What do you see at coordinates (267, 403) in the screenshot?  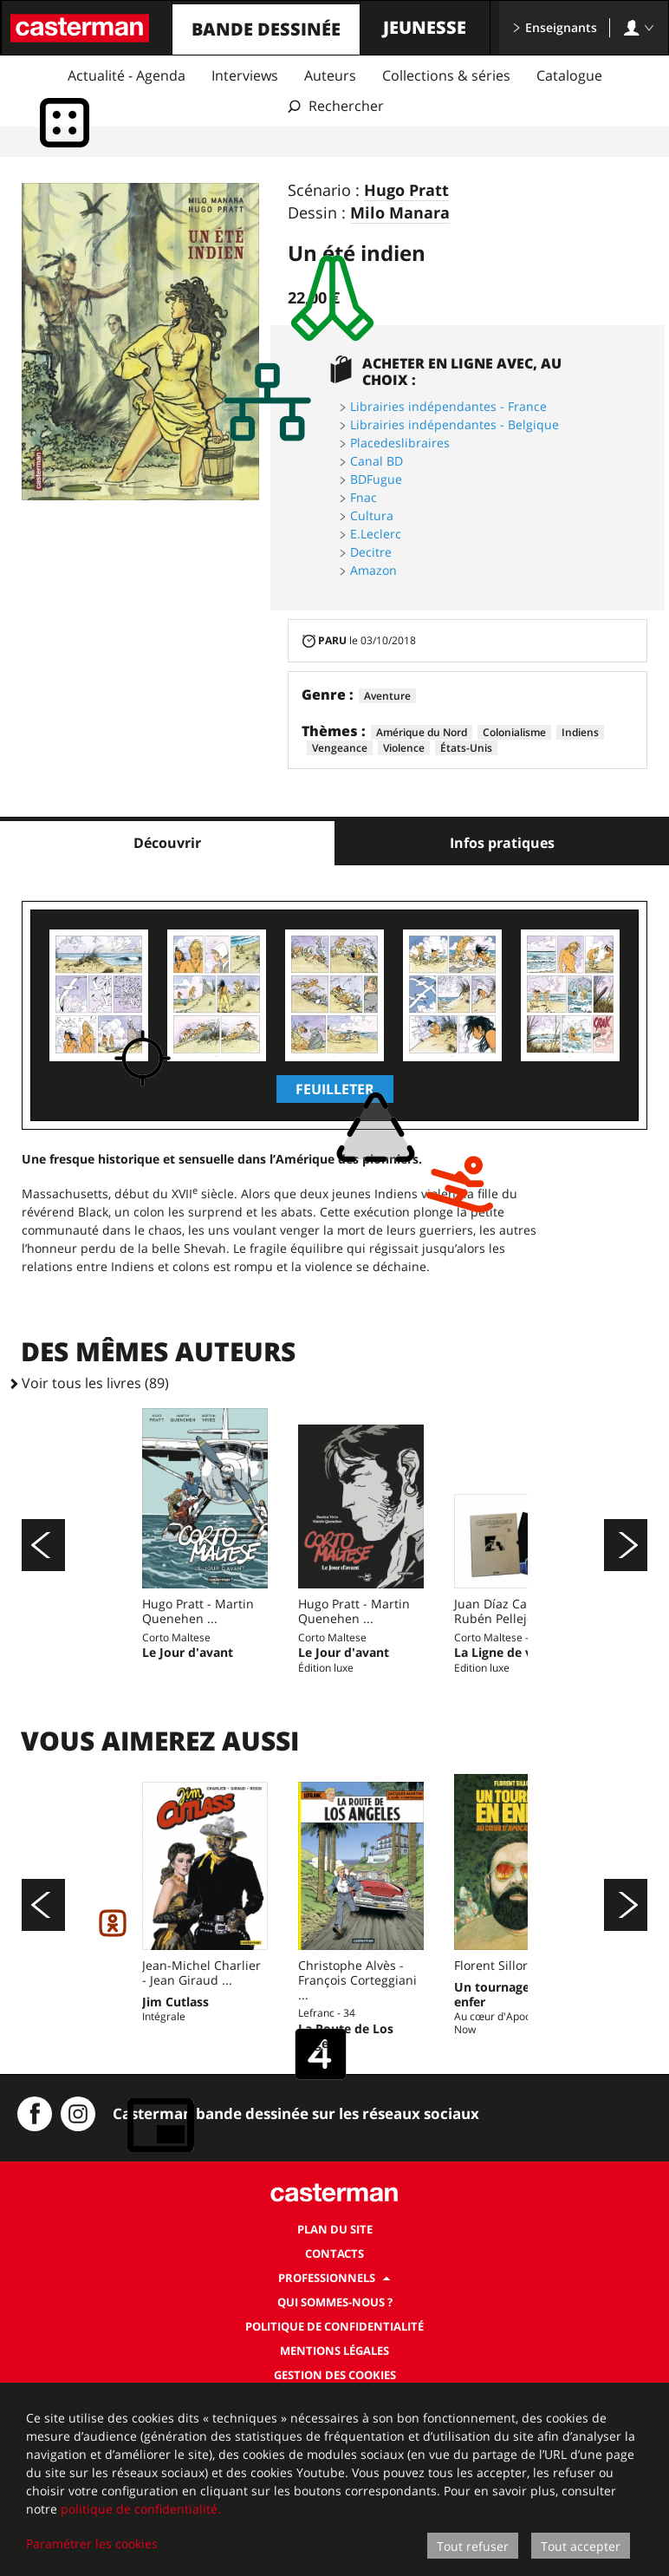 I see `view network connections` at bounding box center [267, 403].